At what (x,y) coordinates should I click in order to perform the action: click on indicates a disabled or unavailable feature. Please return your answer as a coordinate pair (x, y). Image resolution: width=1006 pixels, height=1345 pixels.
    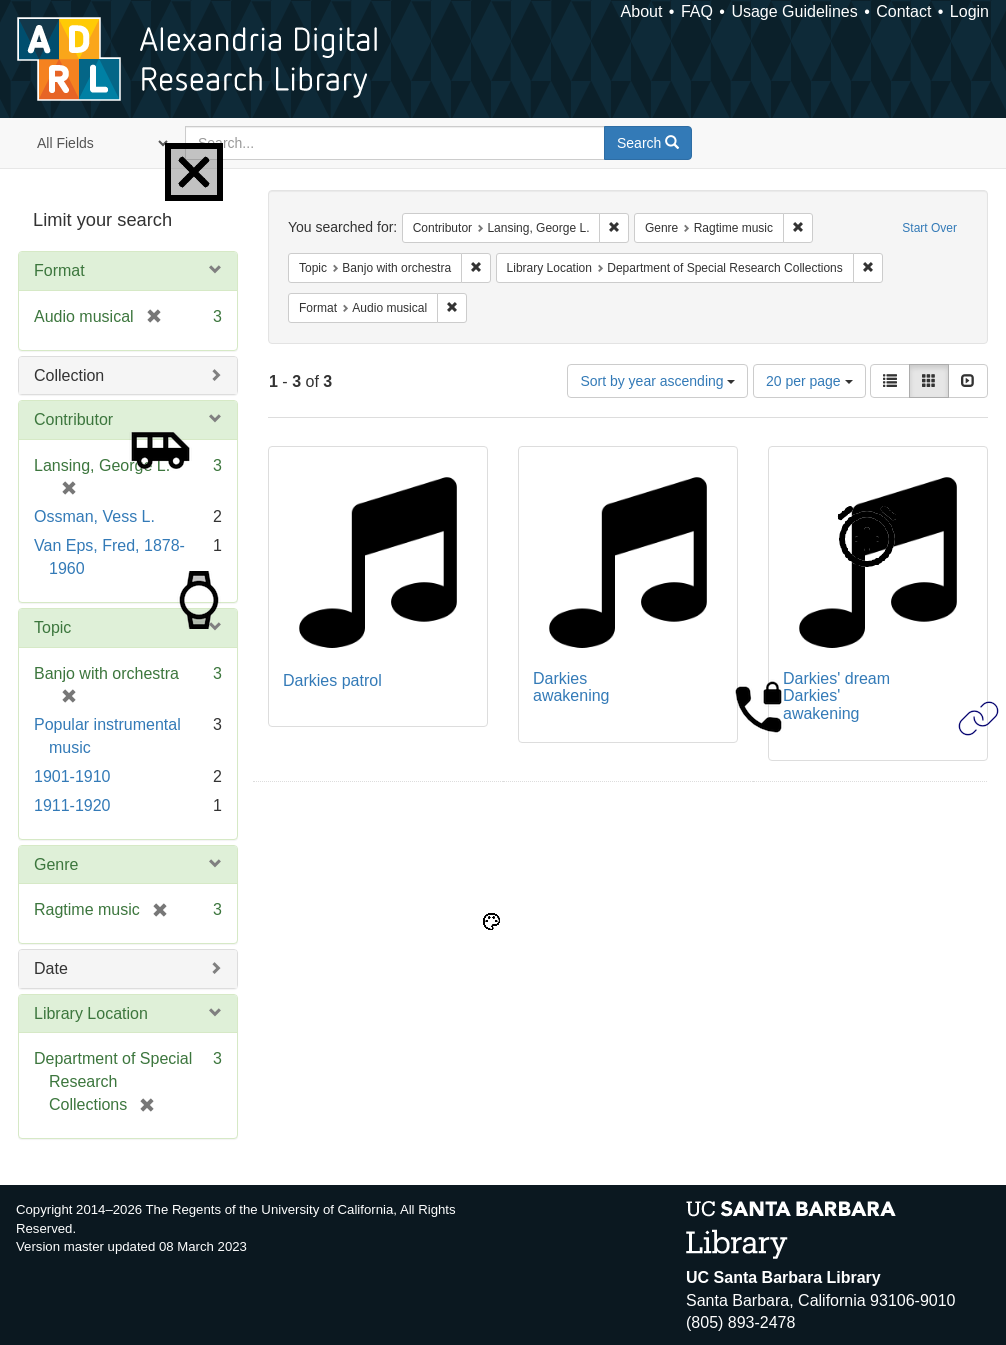
    Looking at the image, I should click on (194, 172).